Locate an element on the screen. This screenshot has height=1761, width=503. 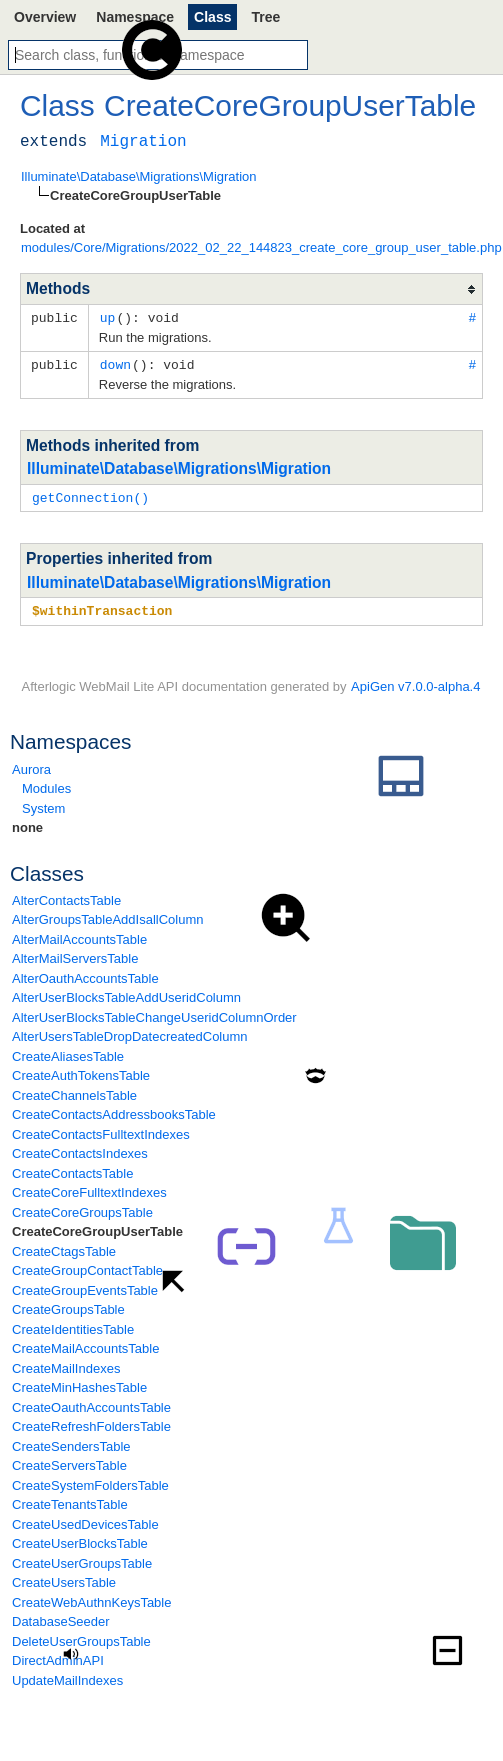
navigate back and up in hierarchy is located at coordinates (173, 1281).